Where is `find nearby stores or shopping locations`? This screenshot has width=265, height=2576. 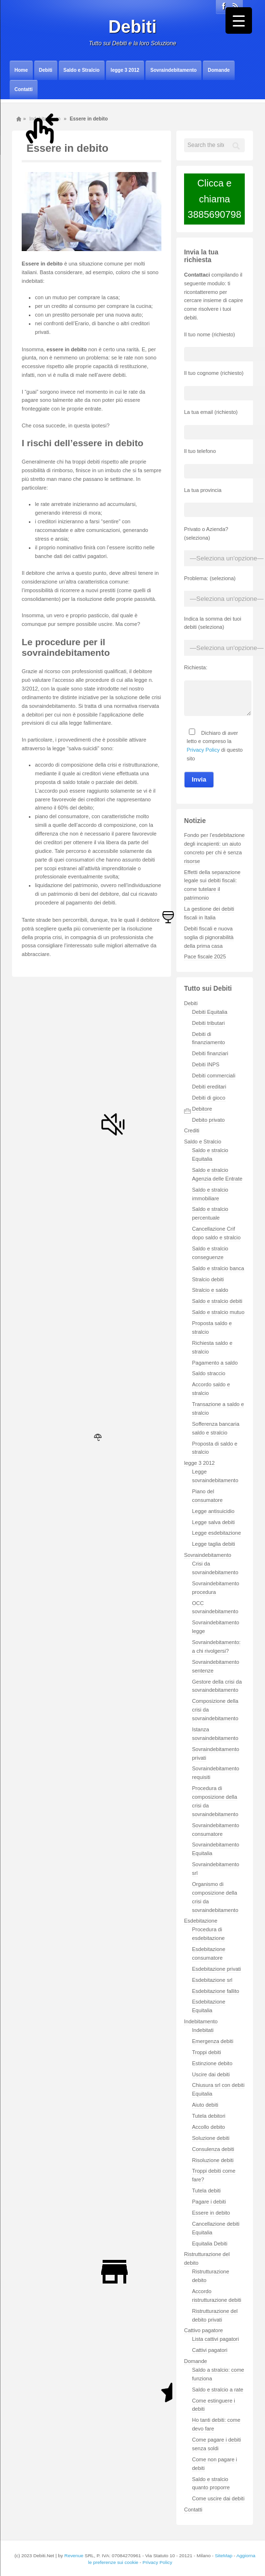 find nearby stores or shopping locations is located at coordinates (114, 2271).